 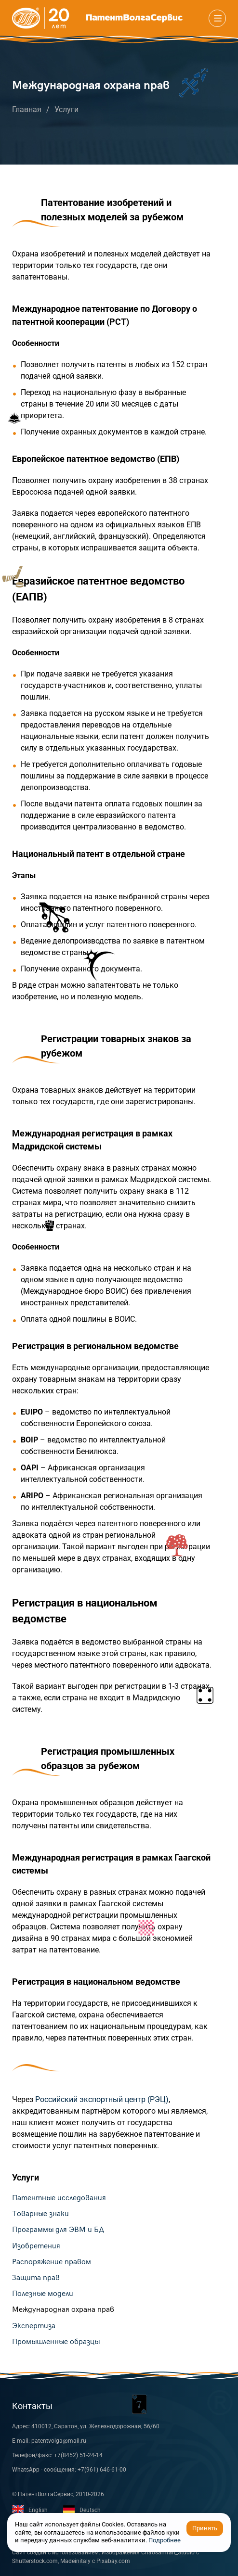 I want to click on start a new chess game, so click(x=146, y=1927).